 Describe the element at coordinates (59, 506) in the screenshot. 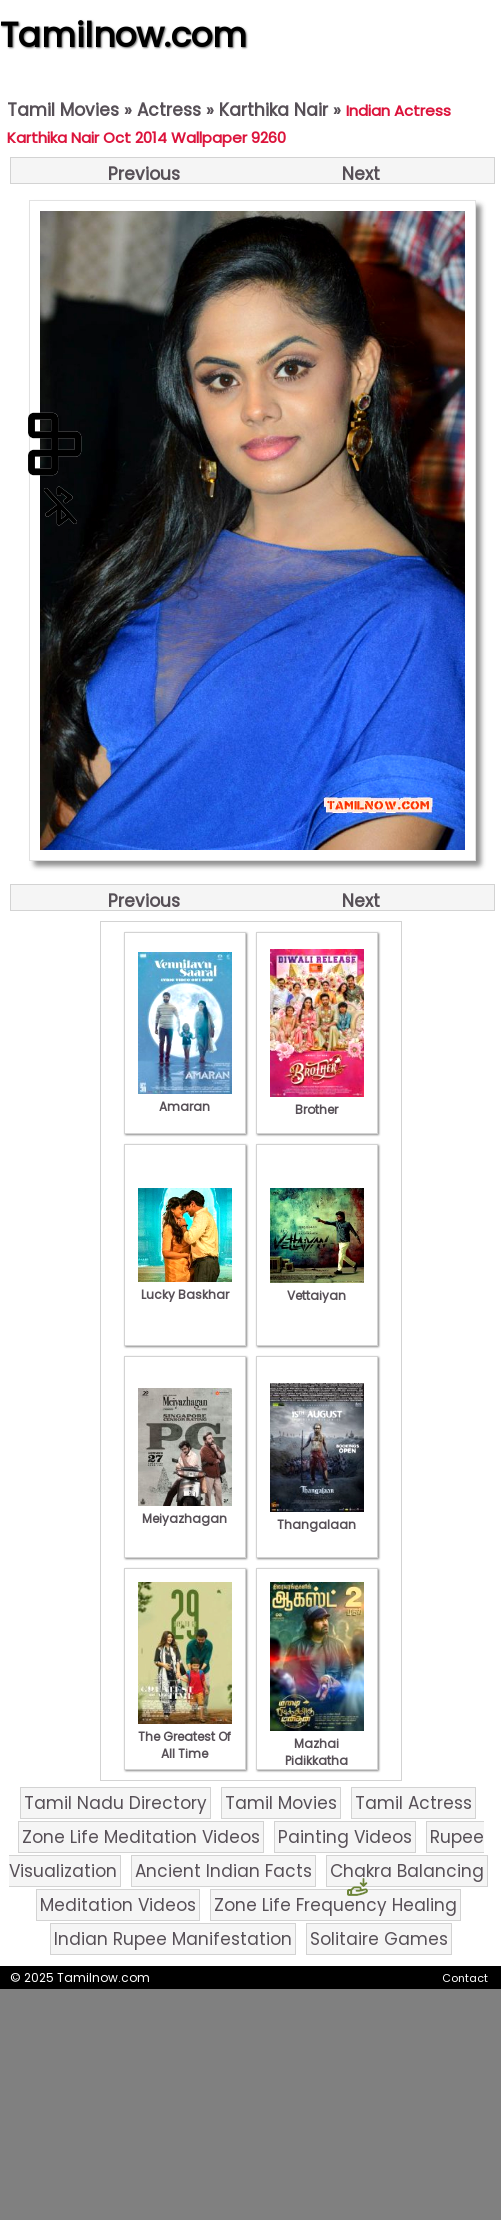

I see `bluetooth is disabled or turned off` at that location.